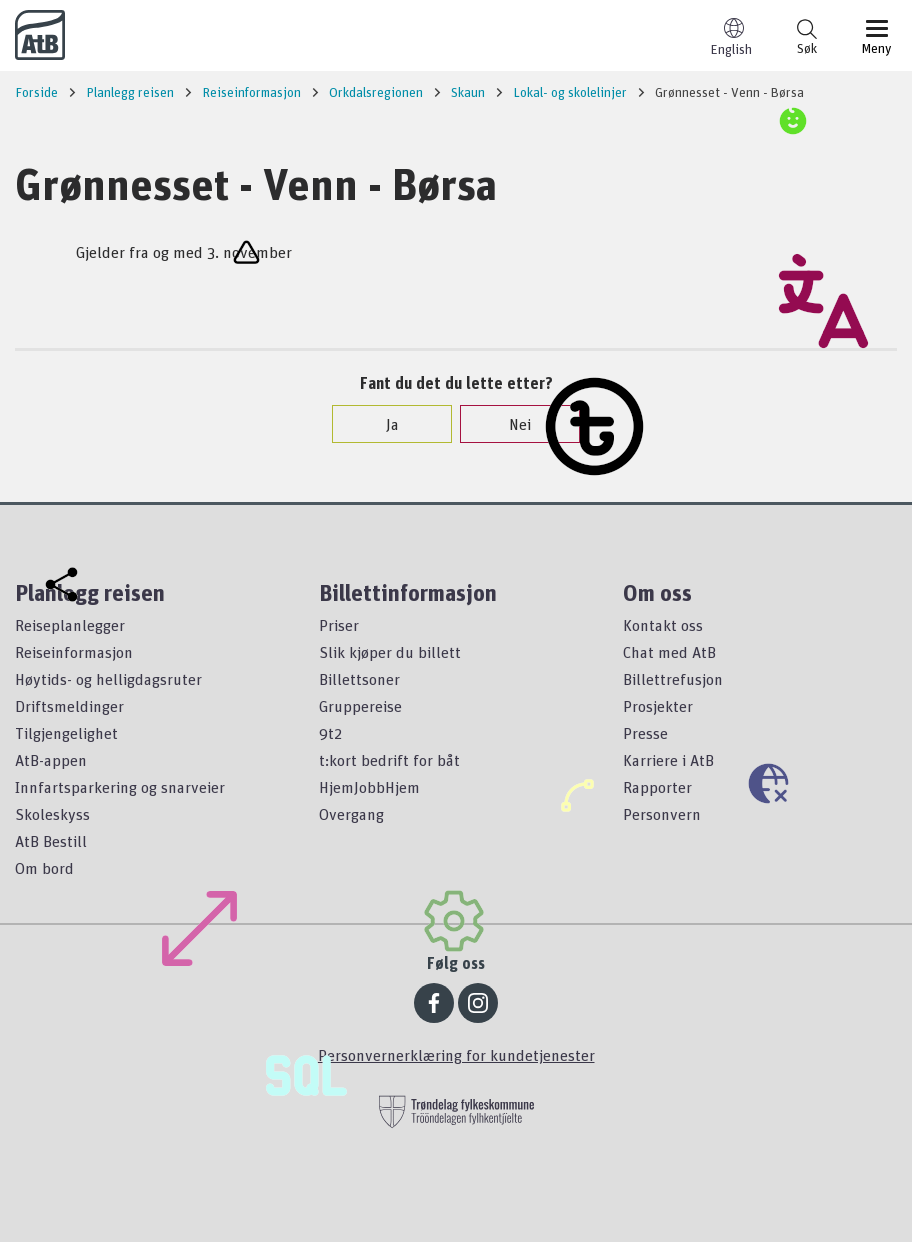 The height and width of the screenshot is (1242, 912). Describe the element at coordinates (454, 921) in the screenshot. I see `access app settings` at that location.